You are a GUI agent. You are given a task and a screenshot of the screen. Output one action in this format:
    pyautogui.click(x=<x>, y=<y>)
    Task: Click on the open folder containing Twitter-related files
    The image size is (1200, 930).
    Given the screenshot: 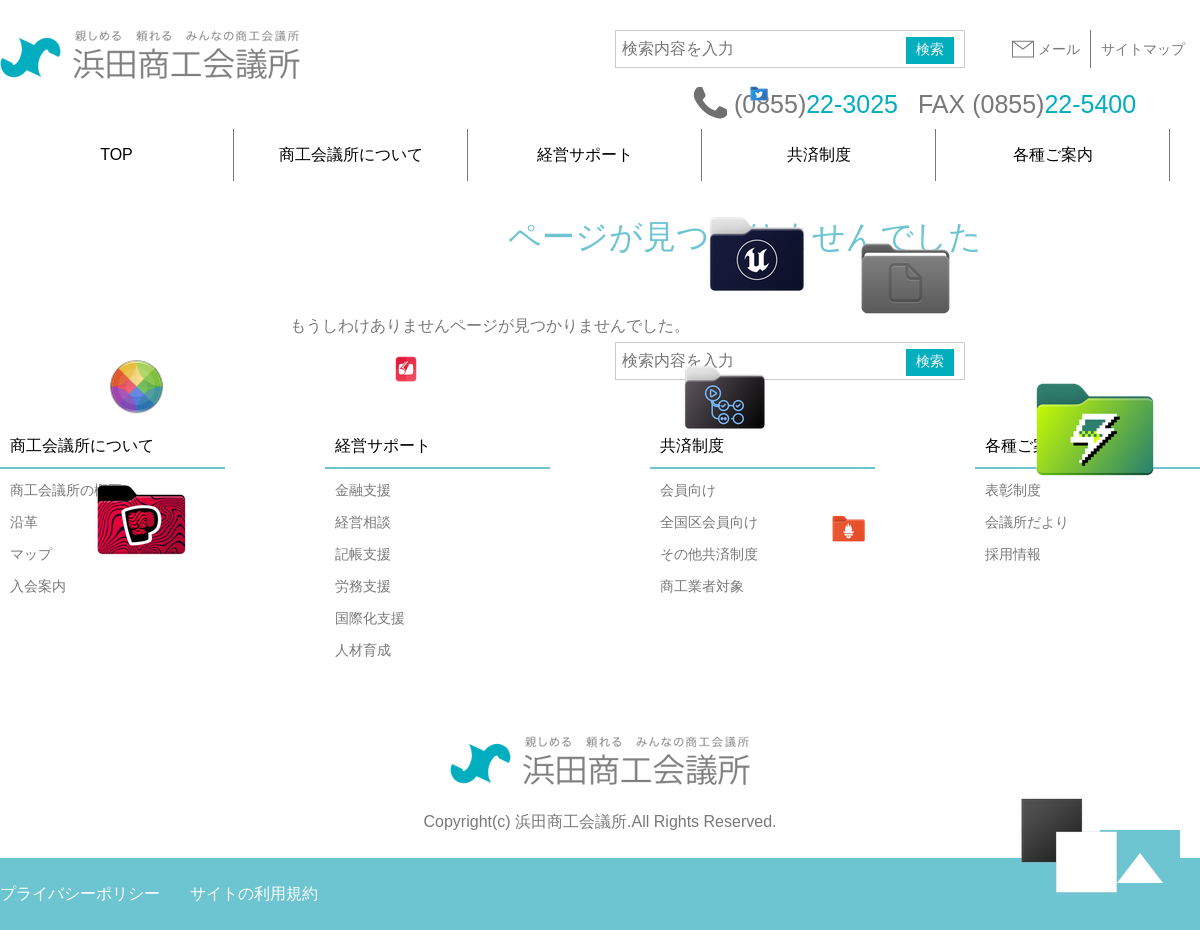 What is the action you would take?
    pyautogui.click(x=759, y=94)
    